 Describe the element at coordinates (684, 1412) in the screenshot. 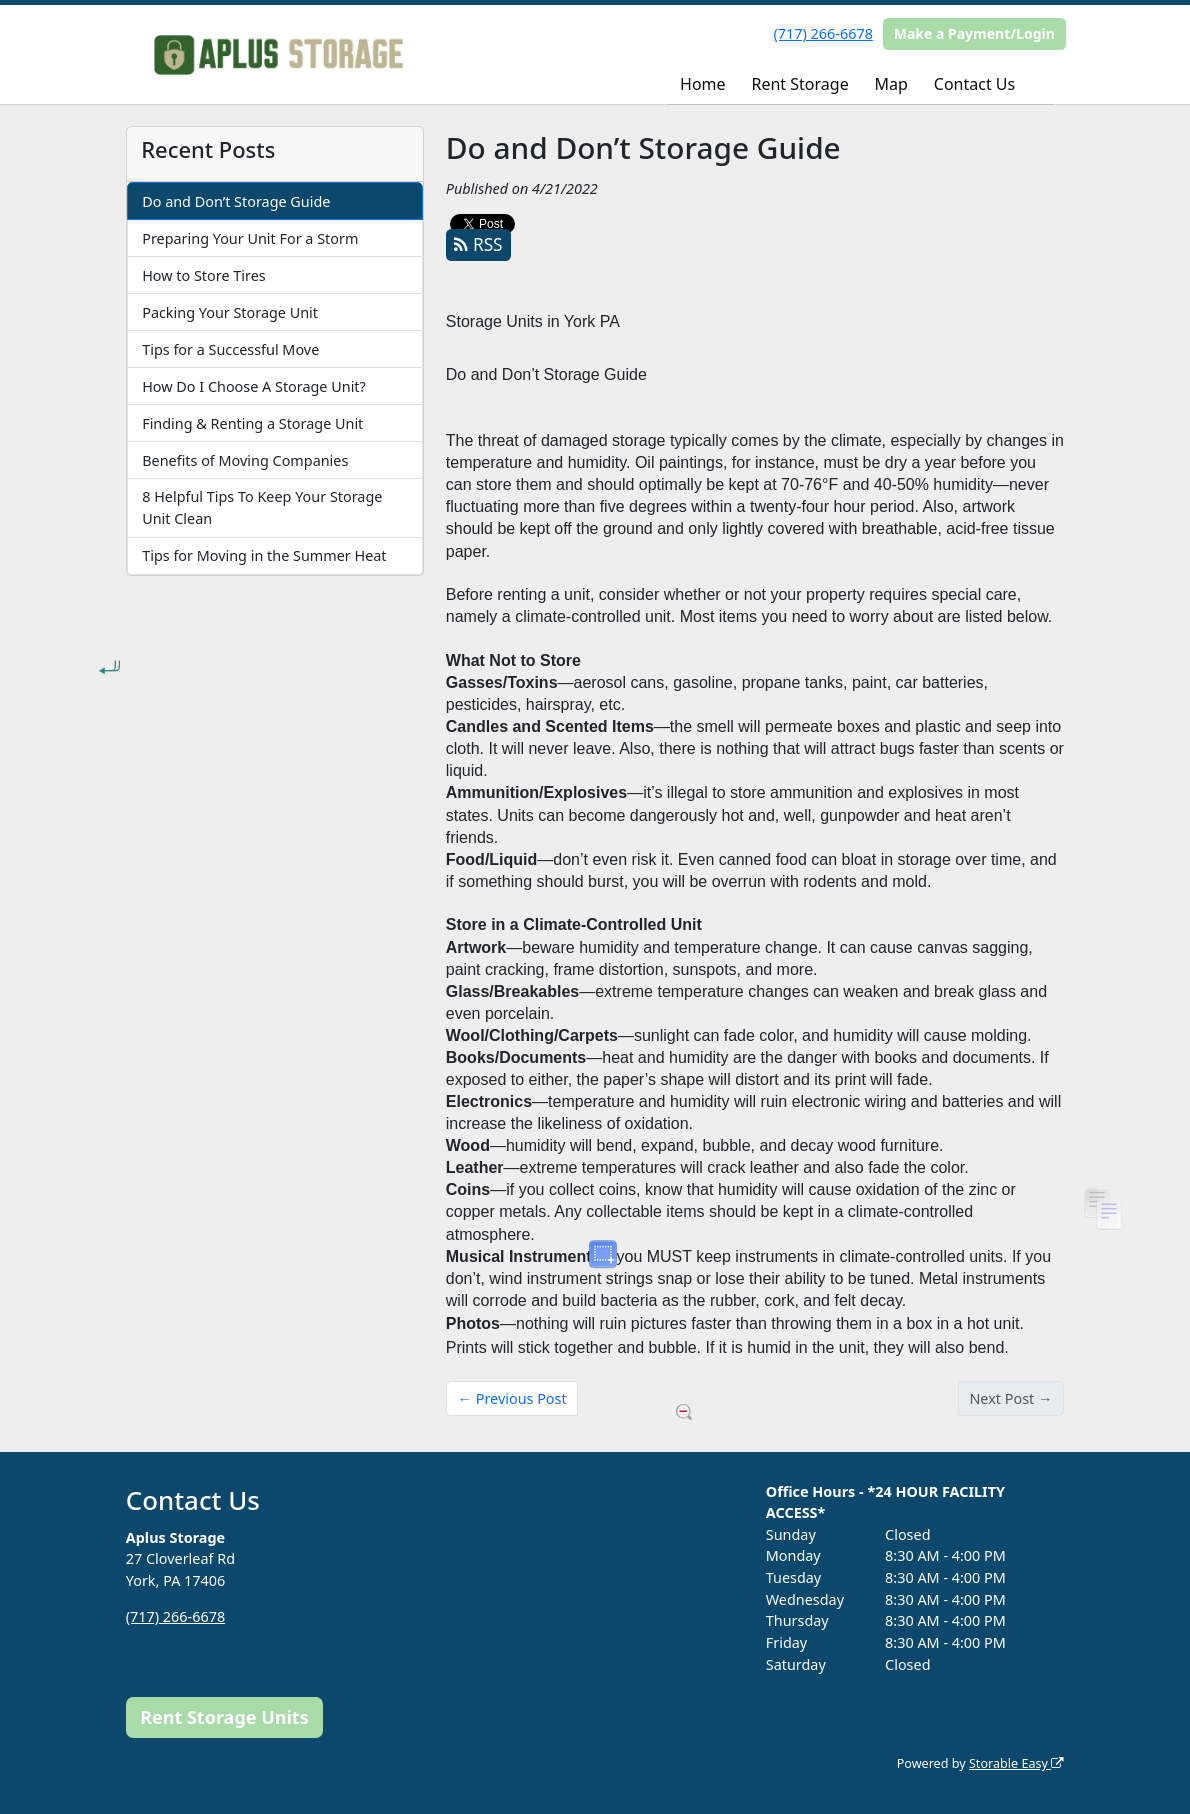

I see `zoom out to see more content` at that location.